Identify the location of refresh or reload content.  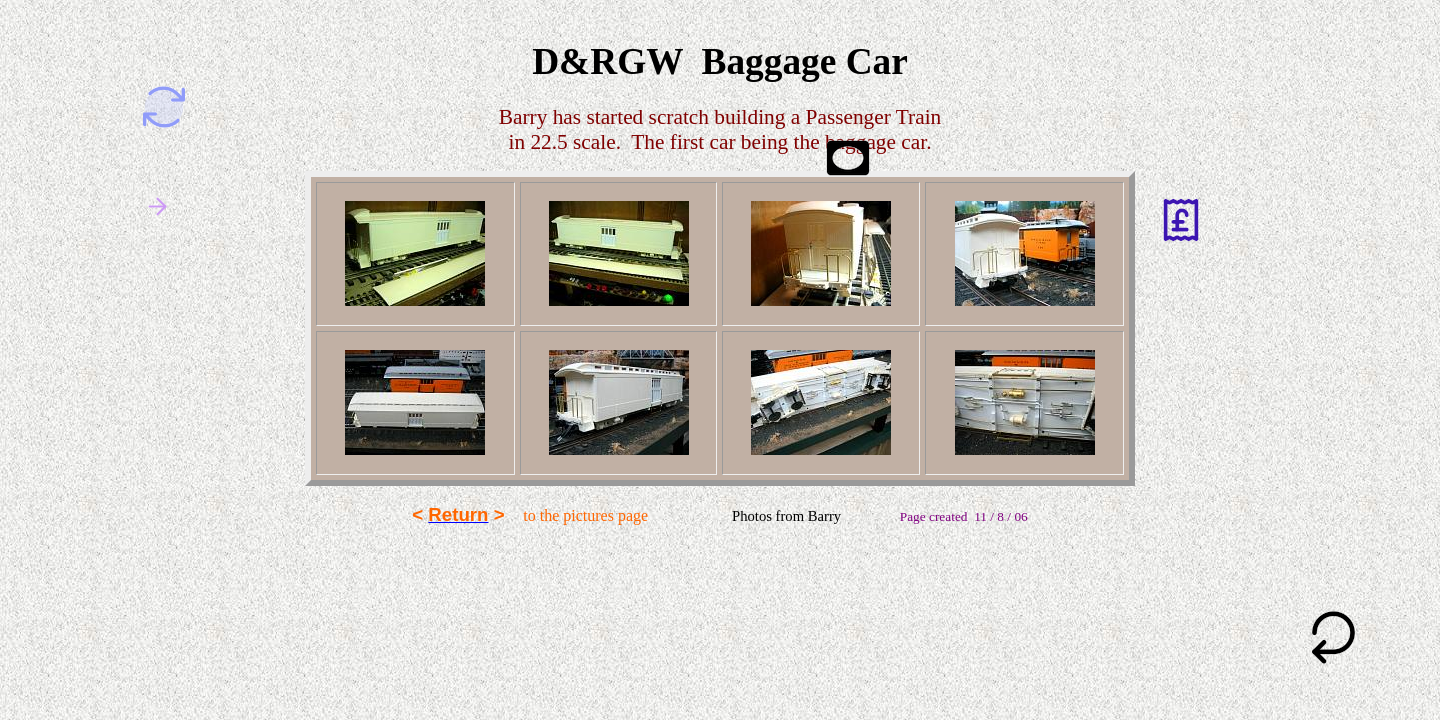
(164, 107).